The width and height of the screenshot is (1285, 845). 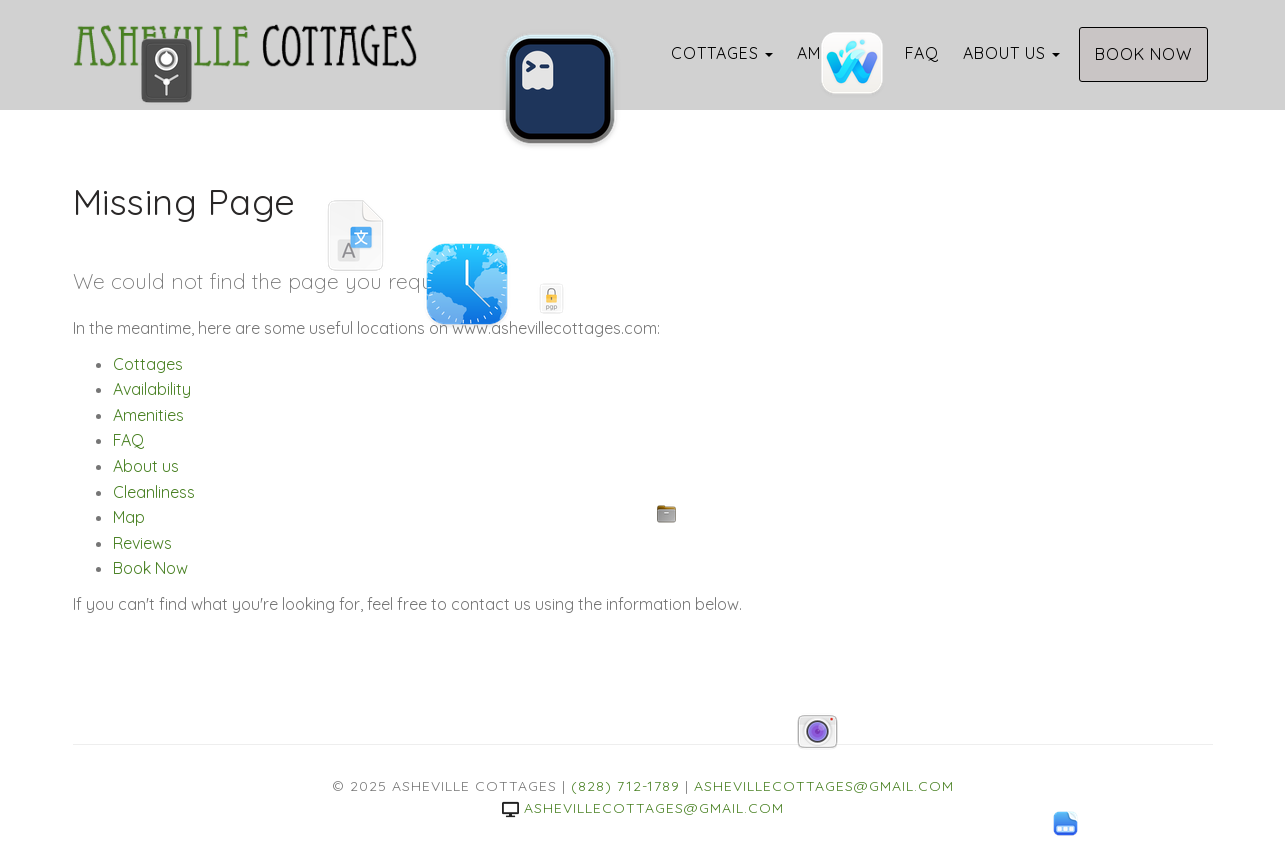 What do you see at coordinates (551, 298) in the screenshot?
I see `a pgp-encrypted file` at bounding box center [551, 298].